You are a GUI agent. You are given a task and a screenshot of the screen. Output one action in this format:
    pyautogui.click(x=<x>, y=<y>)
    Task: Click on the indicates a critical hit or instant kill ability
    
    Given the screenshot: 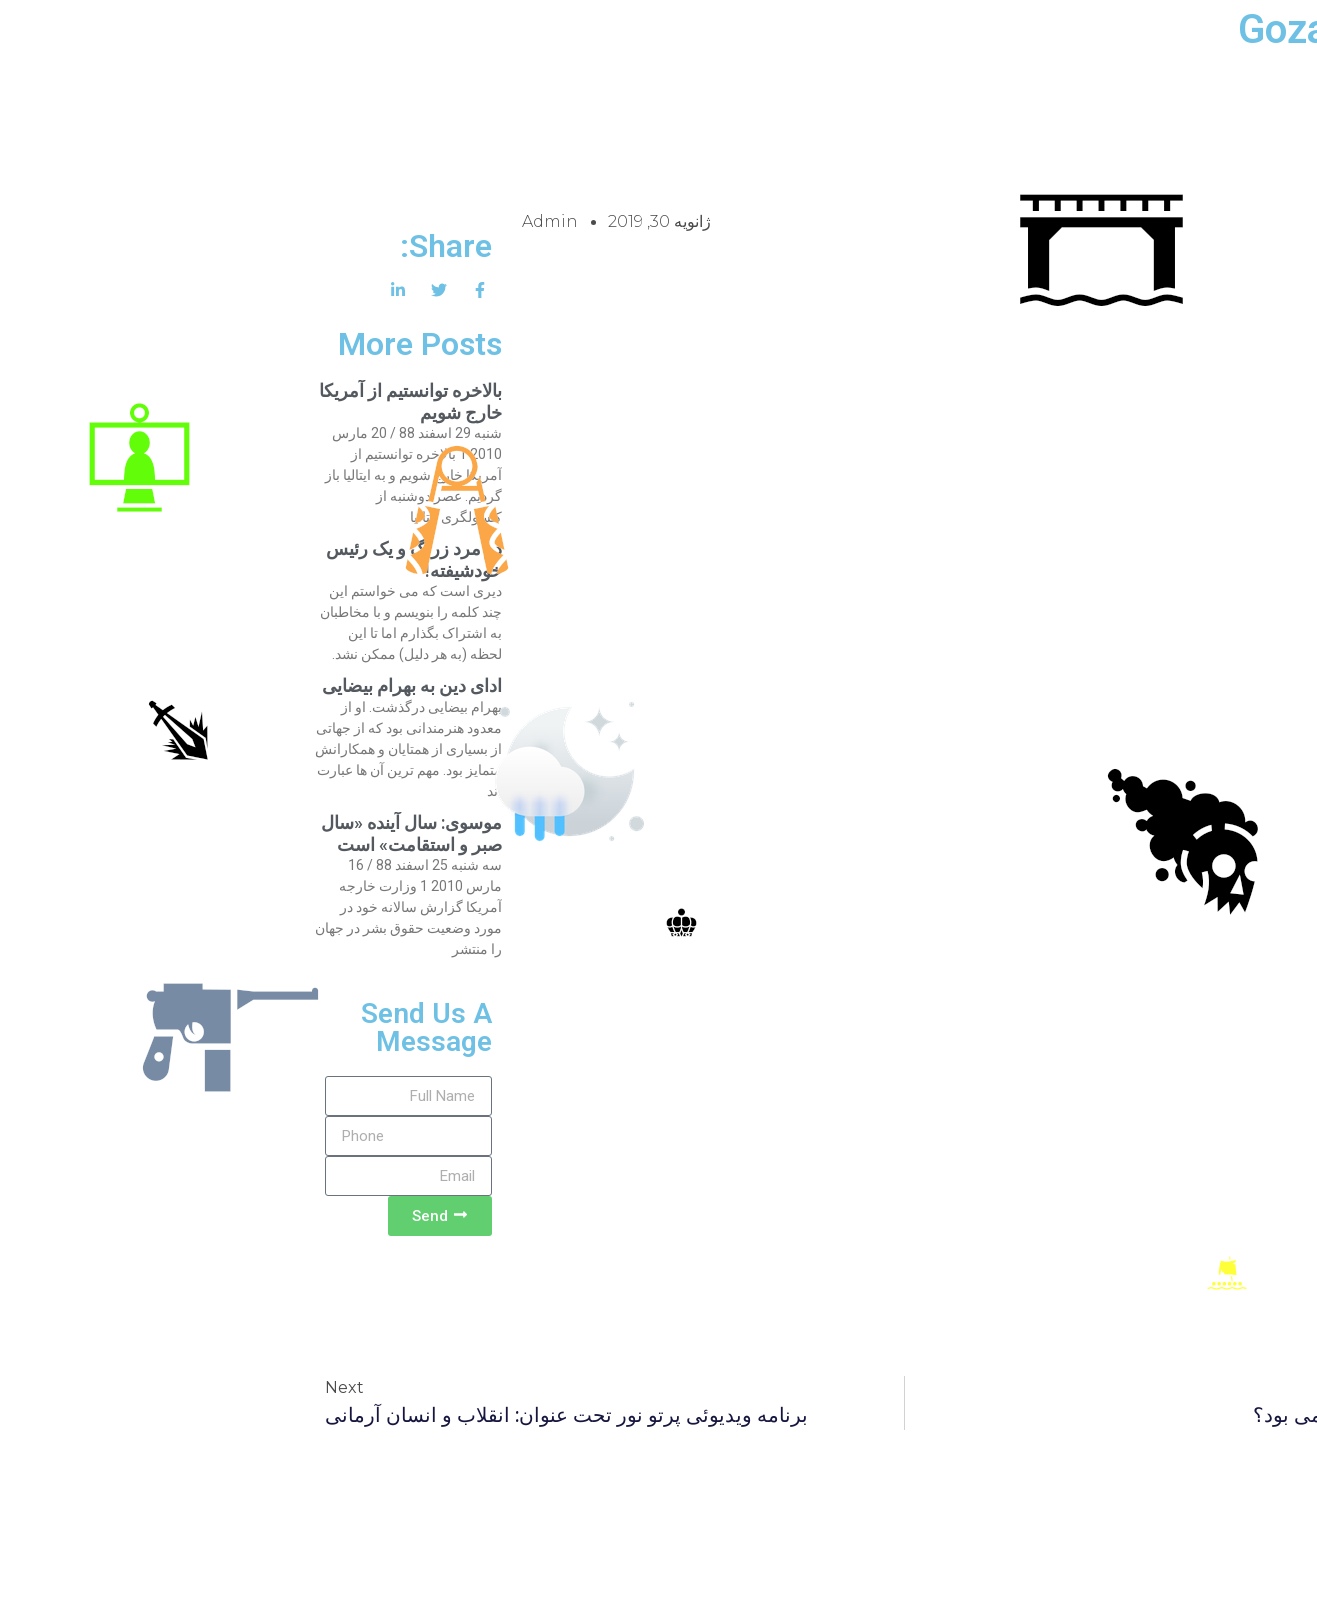 What is the action you would take?
    pyautogui.click(x=1183, y=843)
    